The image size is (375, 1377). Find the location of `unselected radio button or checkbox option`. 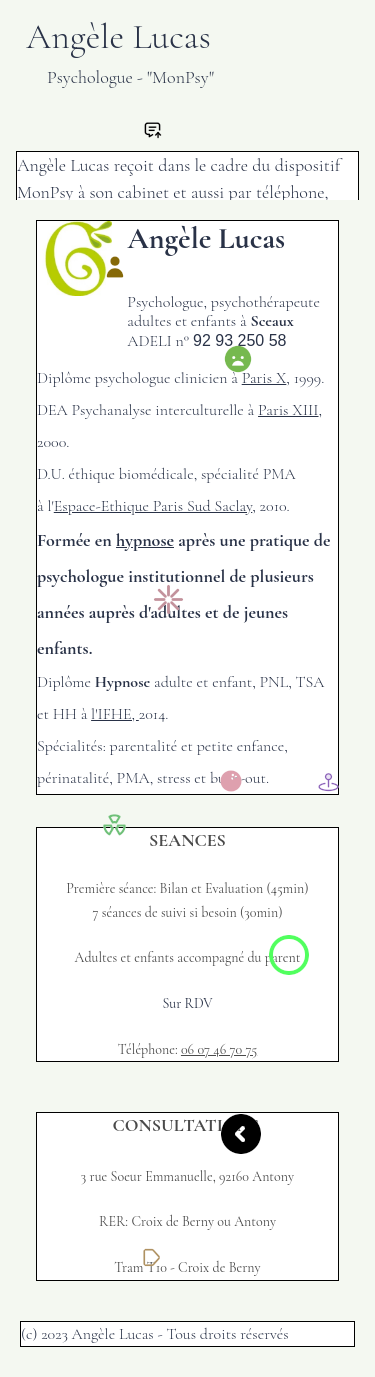

unselected radio button or checkbox option is located at coordinates (289, 955).